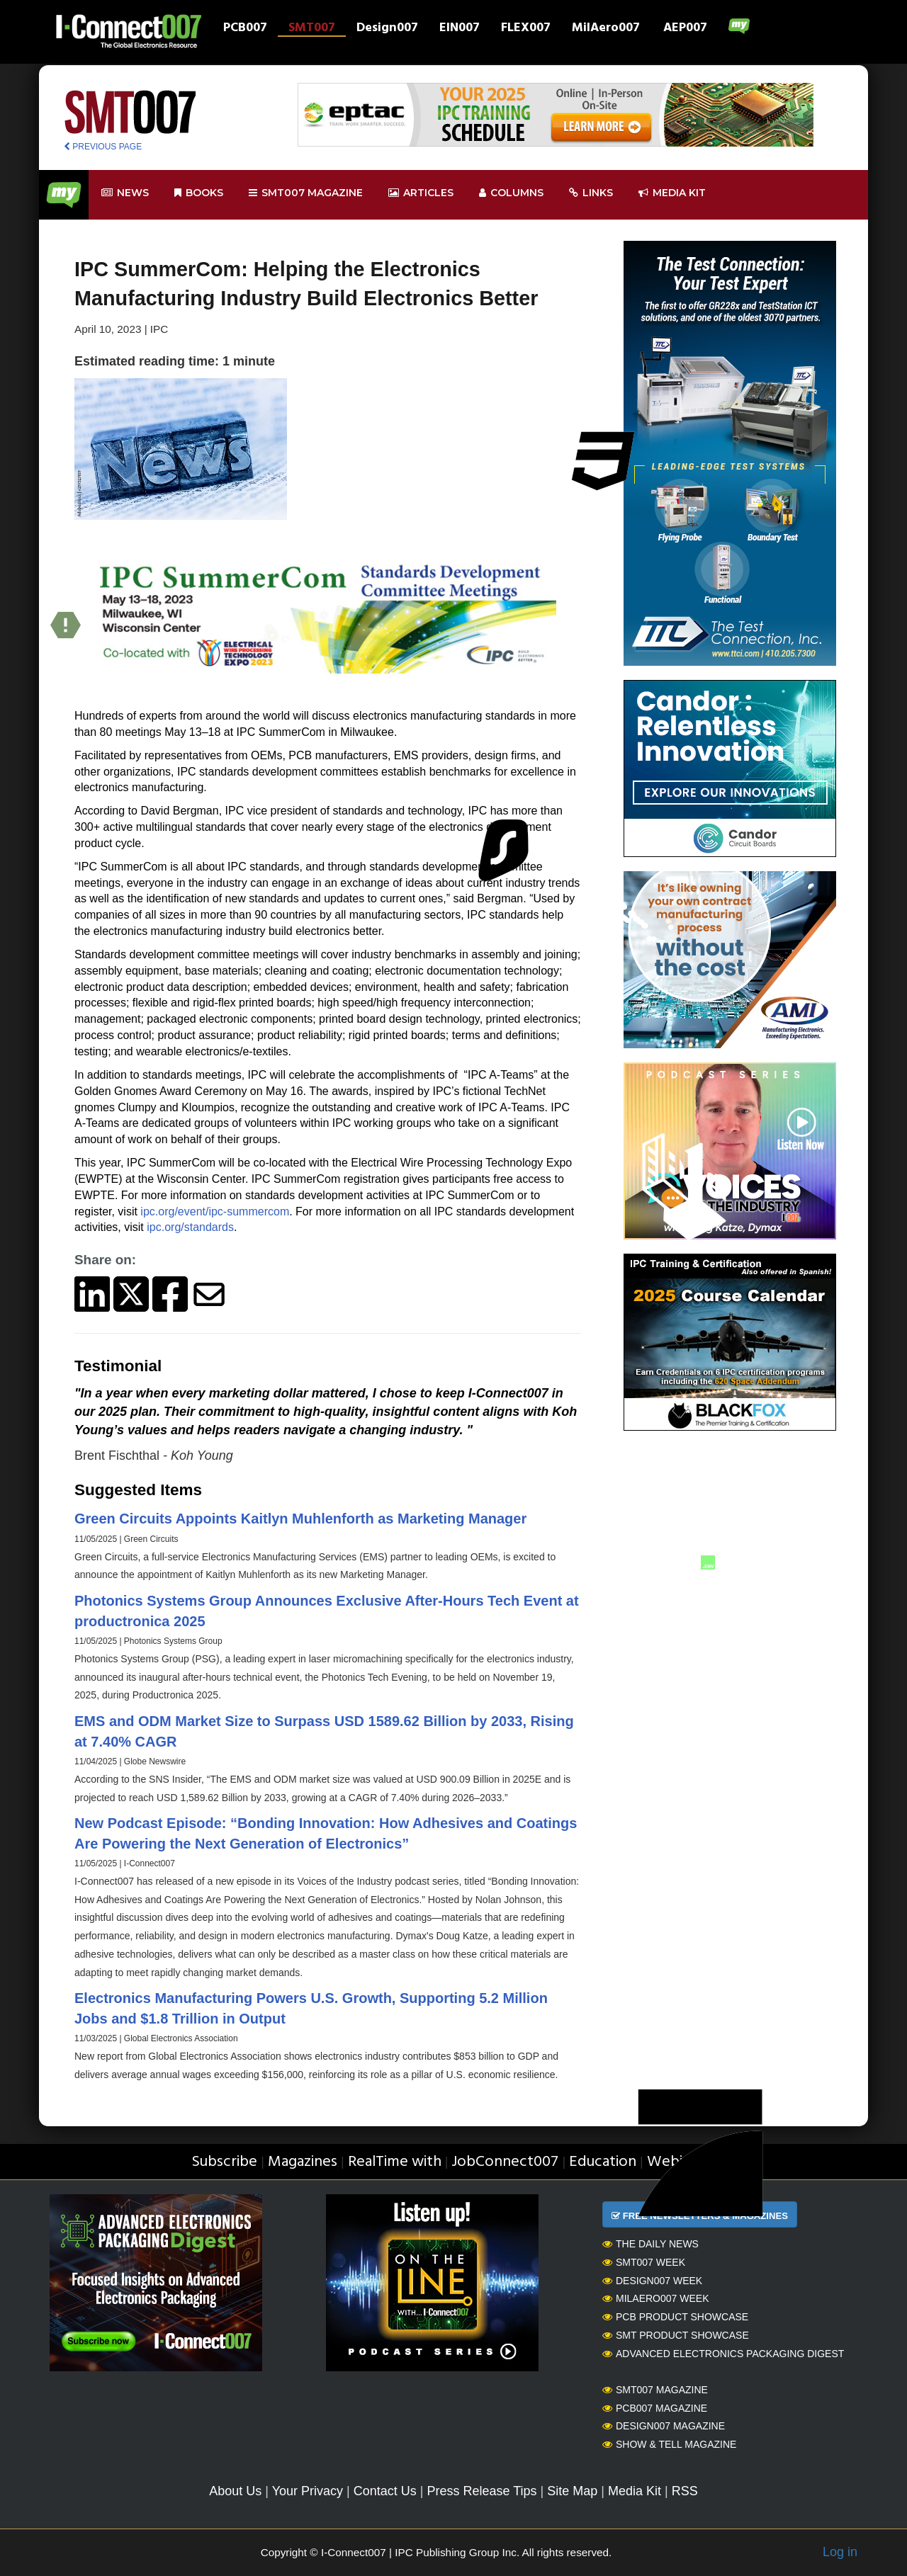 The height and width of the screenshot is (2576, 907). Describe the element at coordinates (605, 461) in the screenshot. I see `css3 logo` at that location.